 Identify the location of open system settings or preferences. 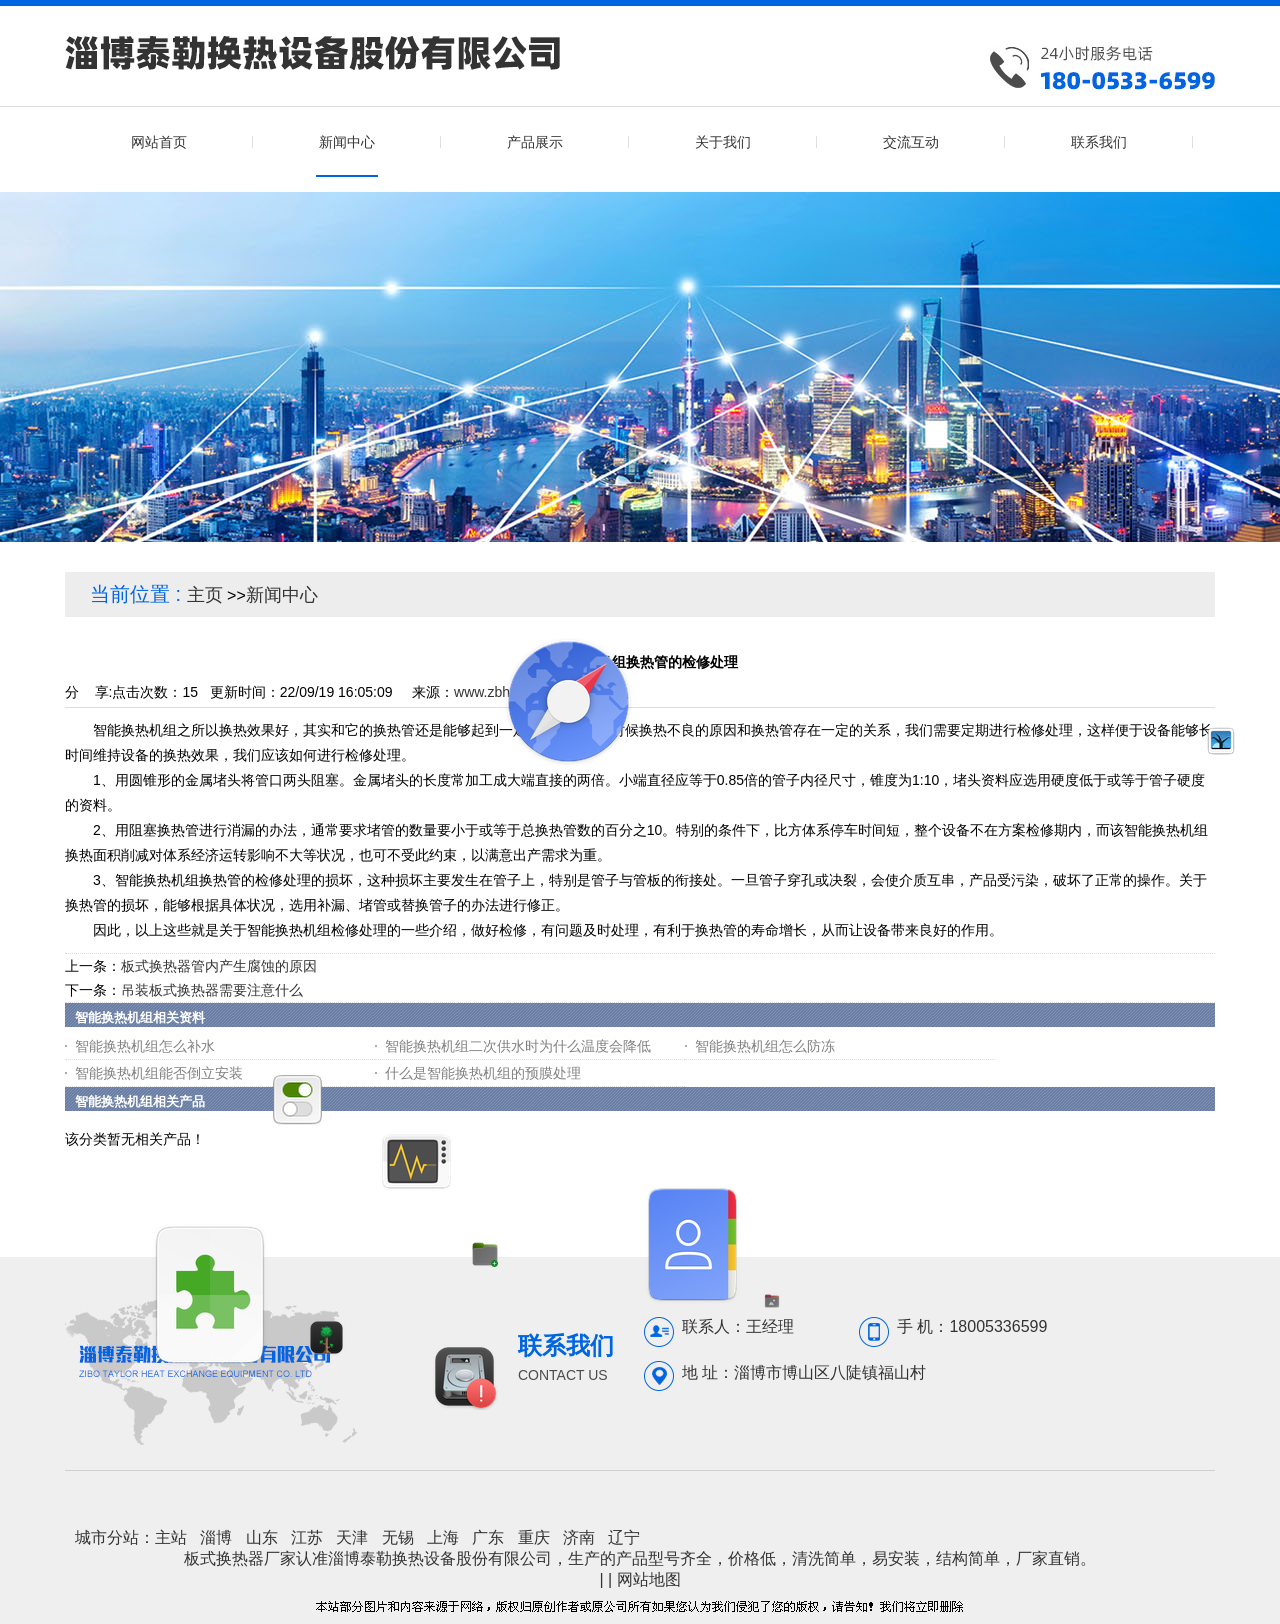
(297, 1099).